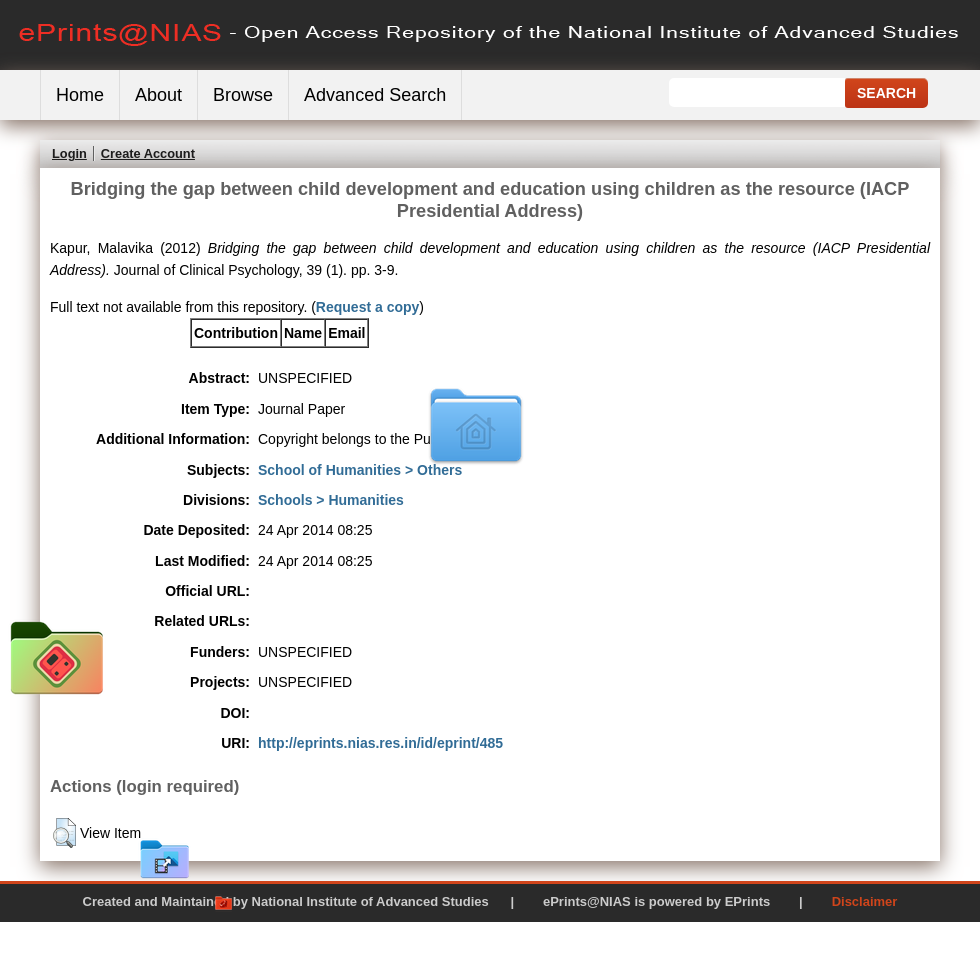 The width and height of the screenshot is (980, 954). Describe the element at coordinates (164, 860) in the screenshot. I see `folder containing video to image conversion files` at that location.